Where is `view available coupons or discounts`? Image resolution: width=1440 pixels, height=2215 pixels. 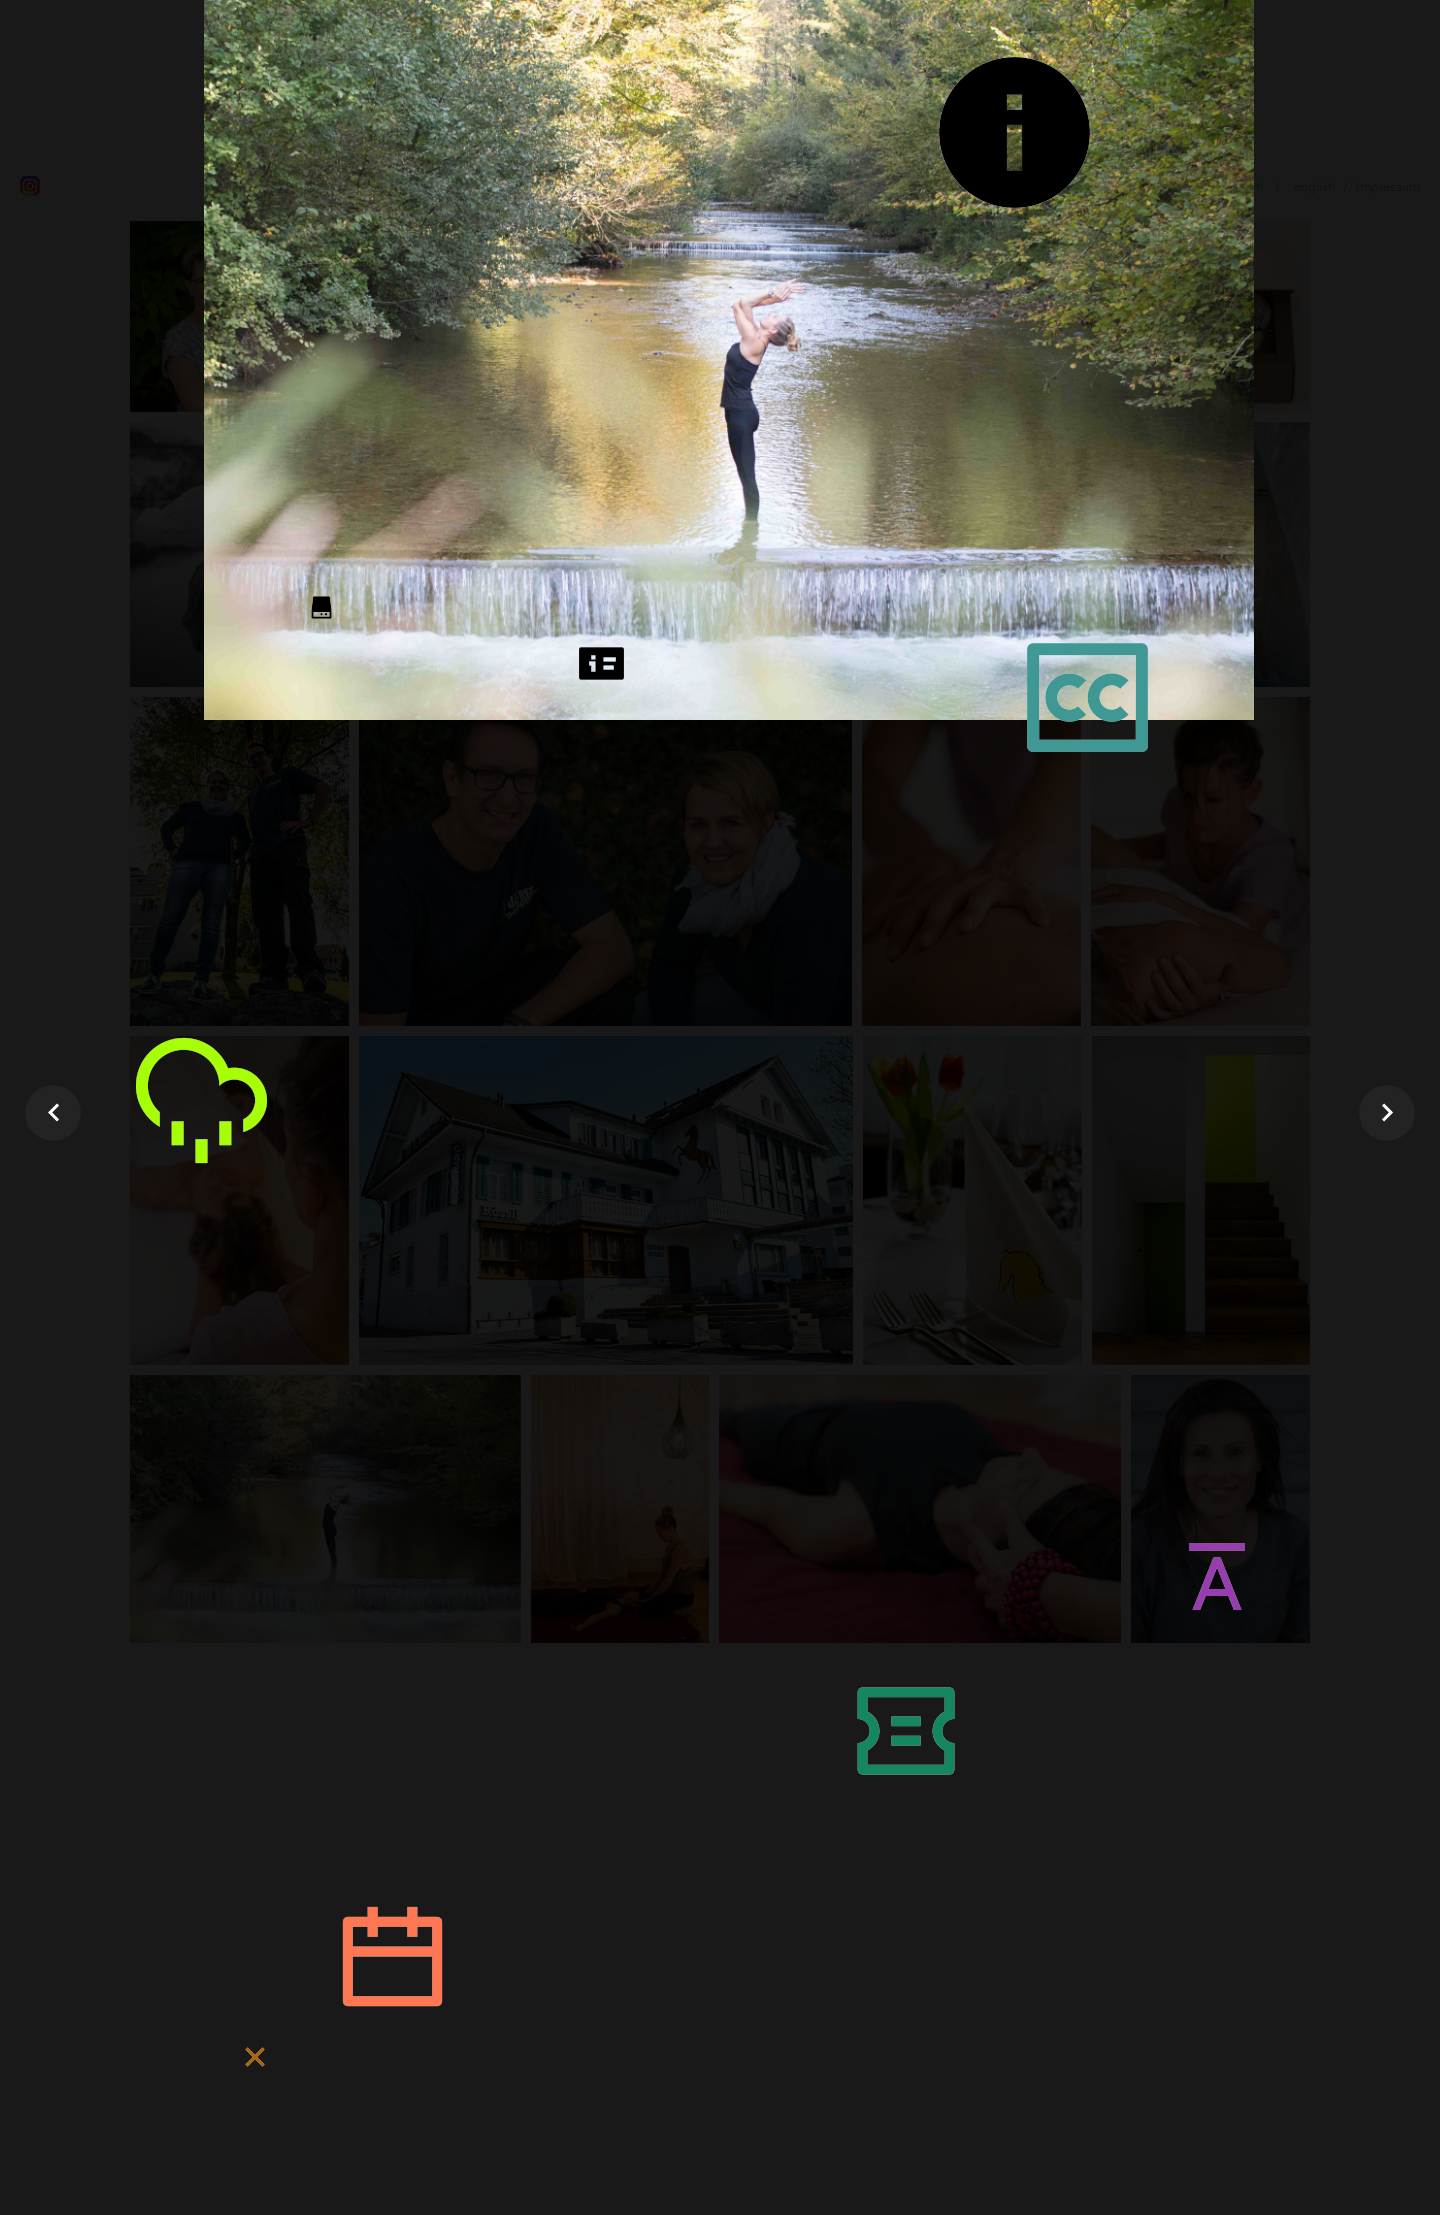 view available coupons or discounts is located at coordinates (906, 1731).